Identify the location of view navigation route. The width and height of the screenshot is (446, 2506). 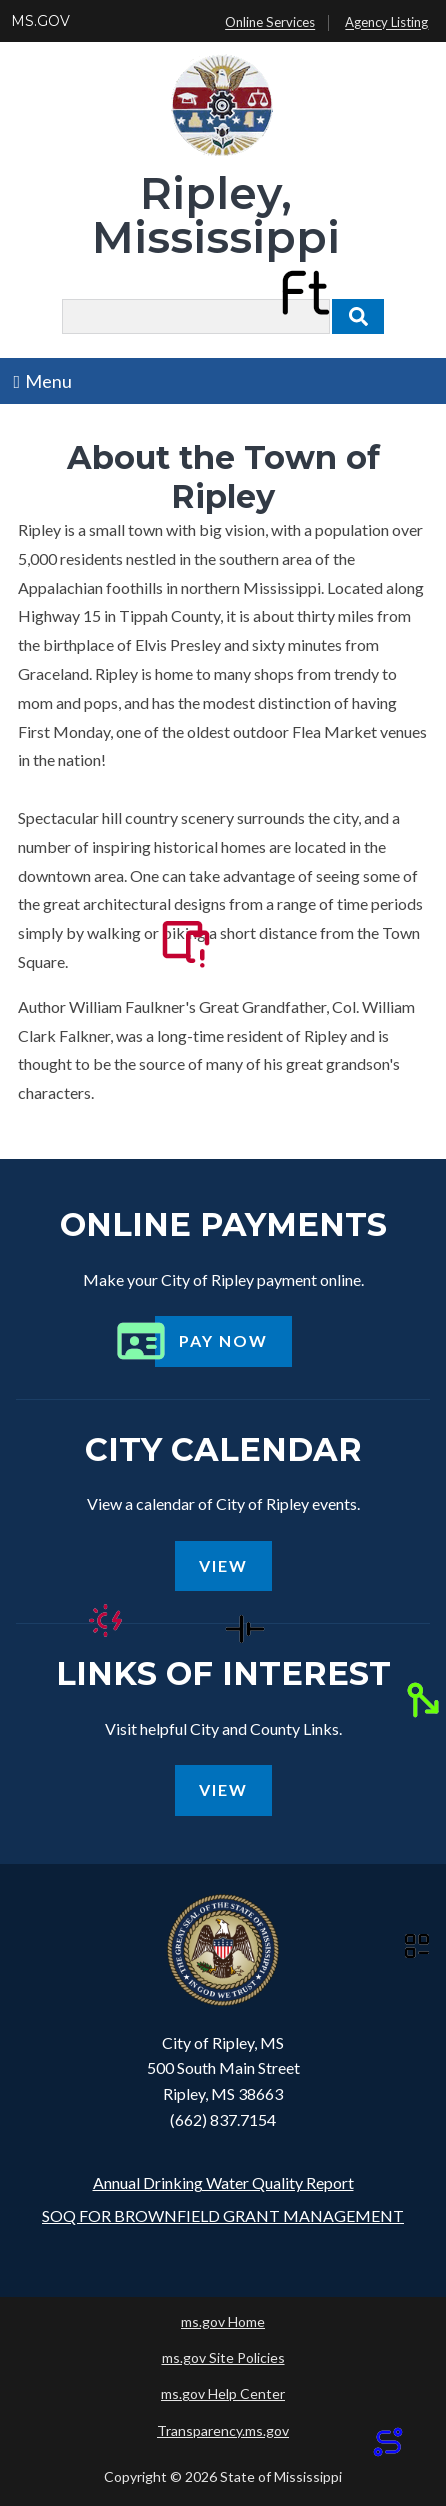
(388, 2442).